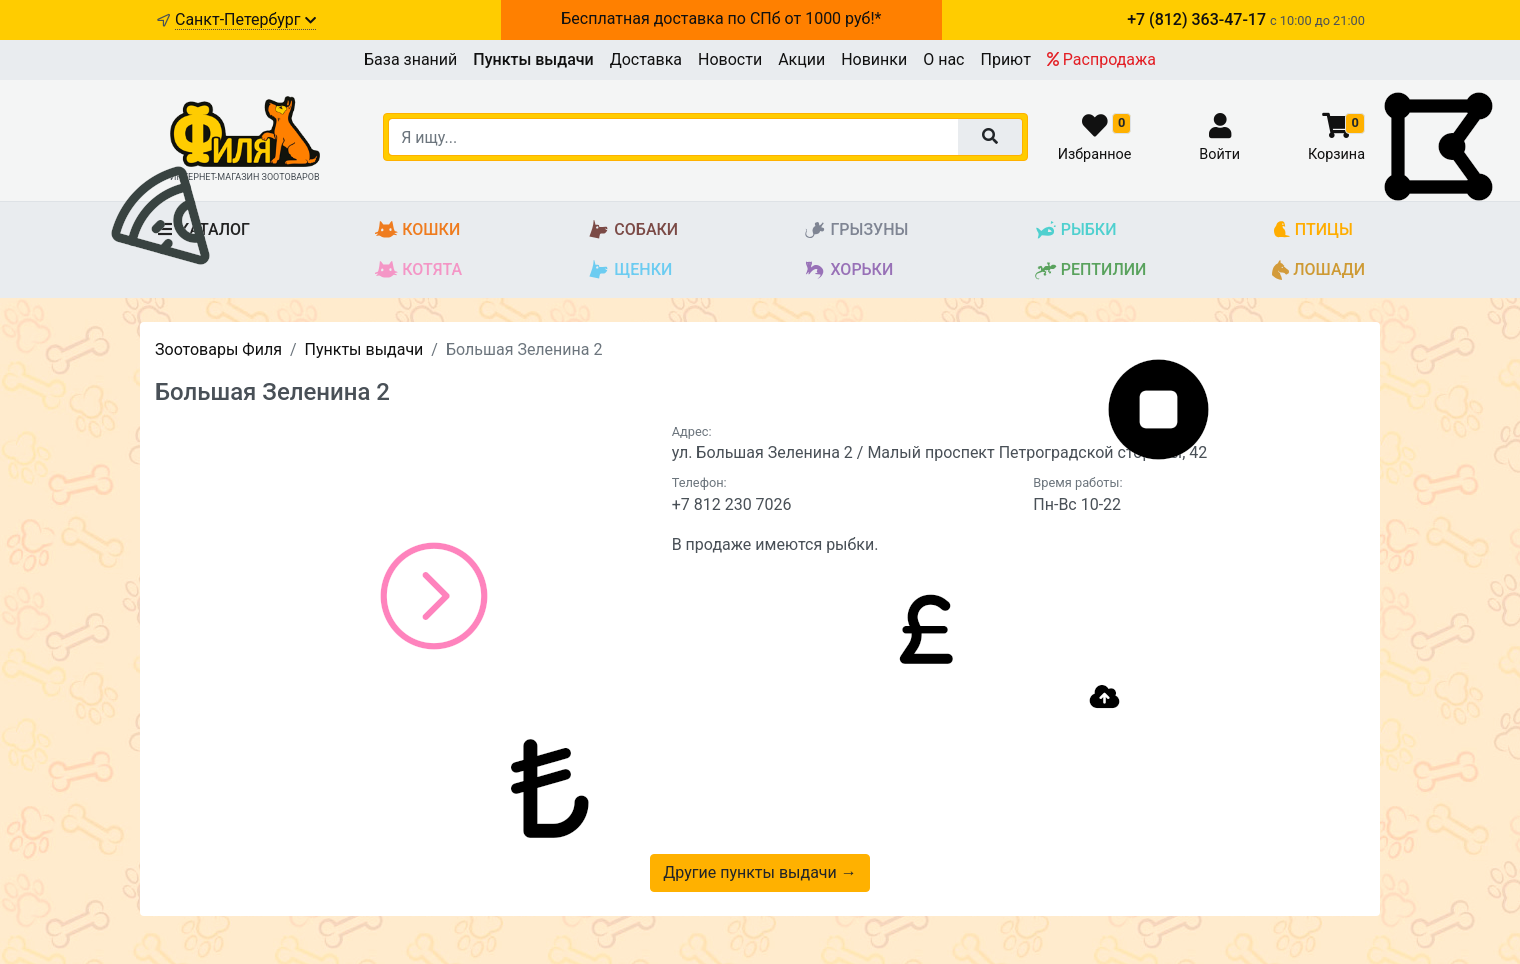 This screenshot has width=1520, height=964. I want to click on create or edit vector polygon shape, so click(1438, 146).